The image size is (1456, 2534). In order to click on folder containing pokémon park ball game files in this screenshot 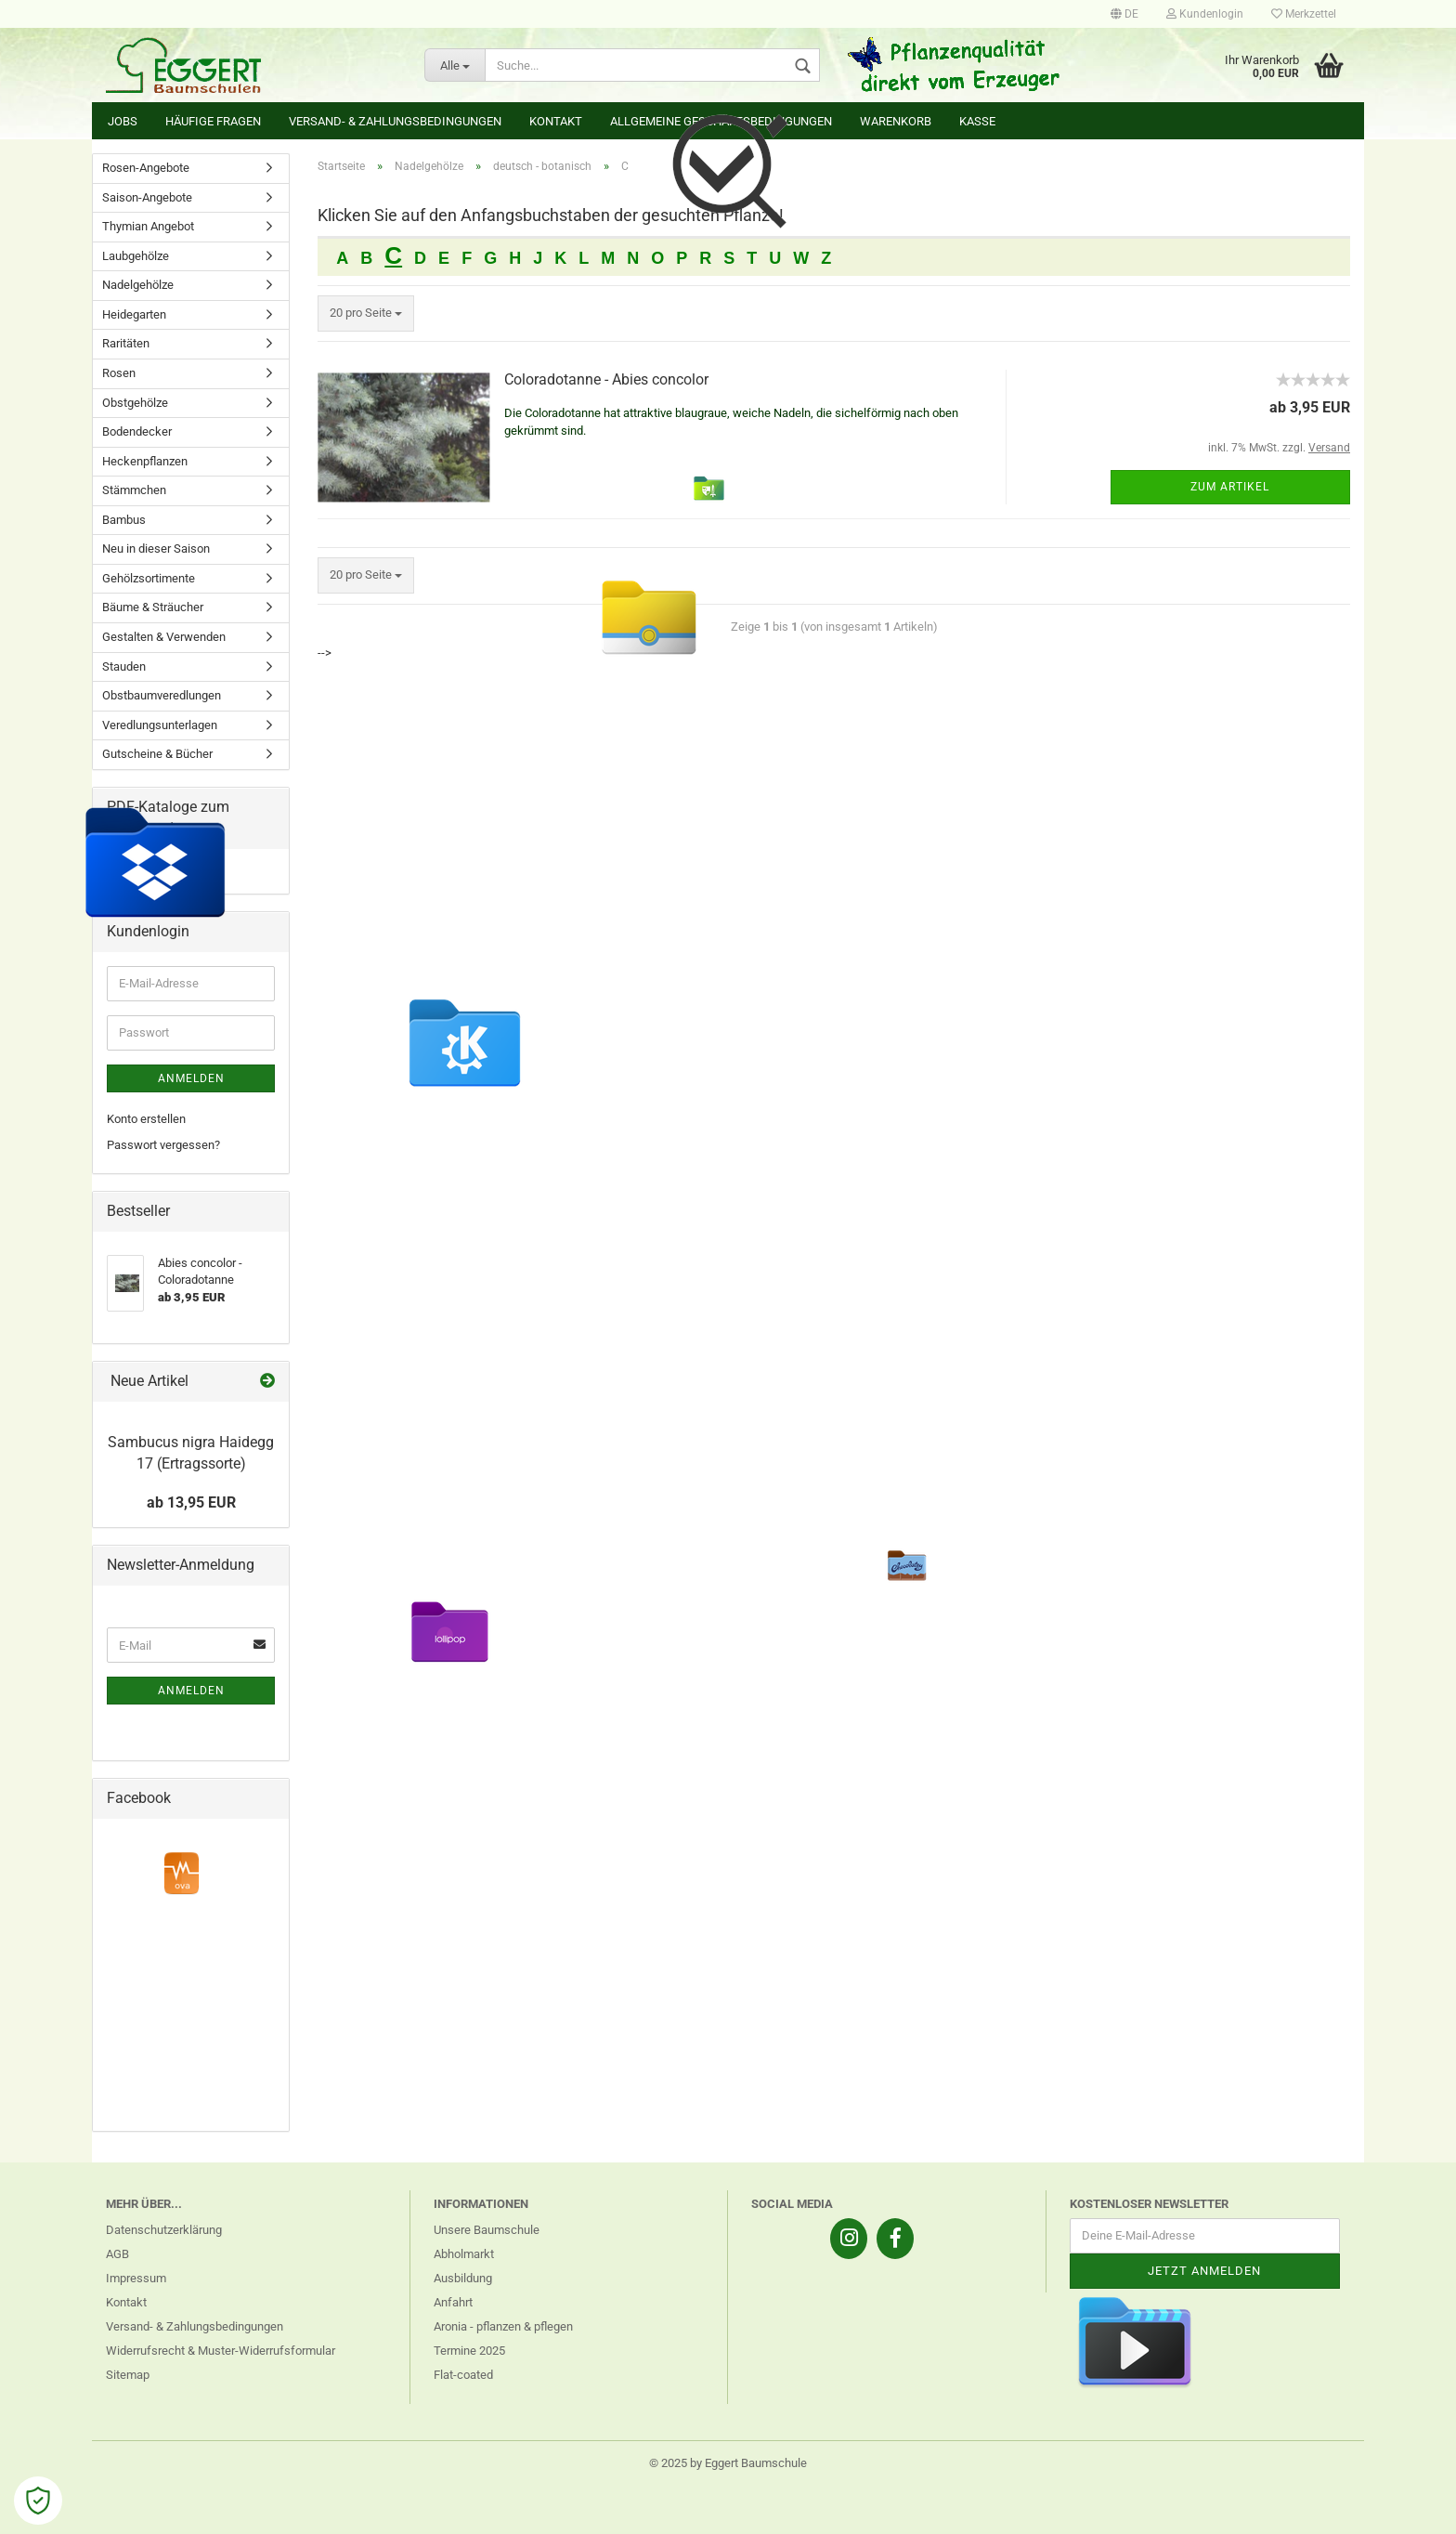, I will do `click(648, 620)`.